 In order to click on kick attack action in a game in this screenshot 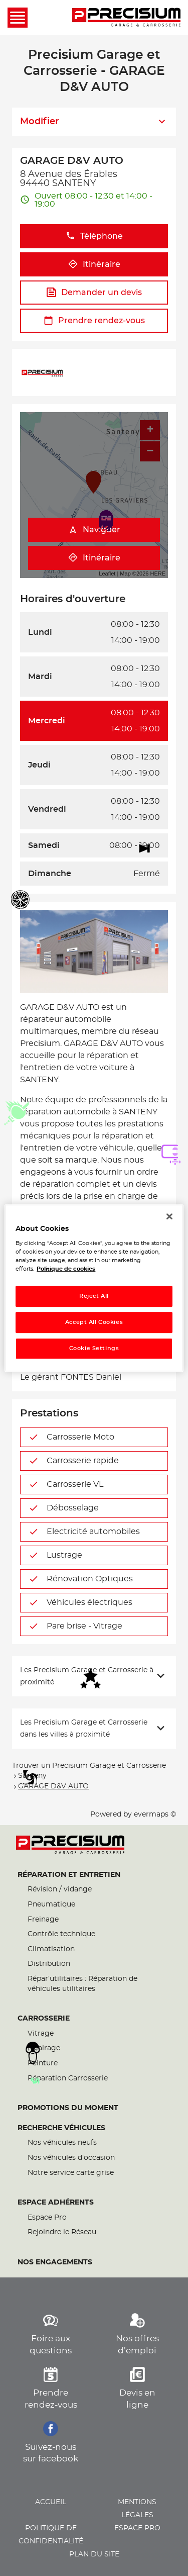, I will do `click(35, 2080)`.